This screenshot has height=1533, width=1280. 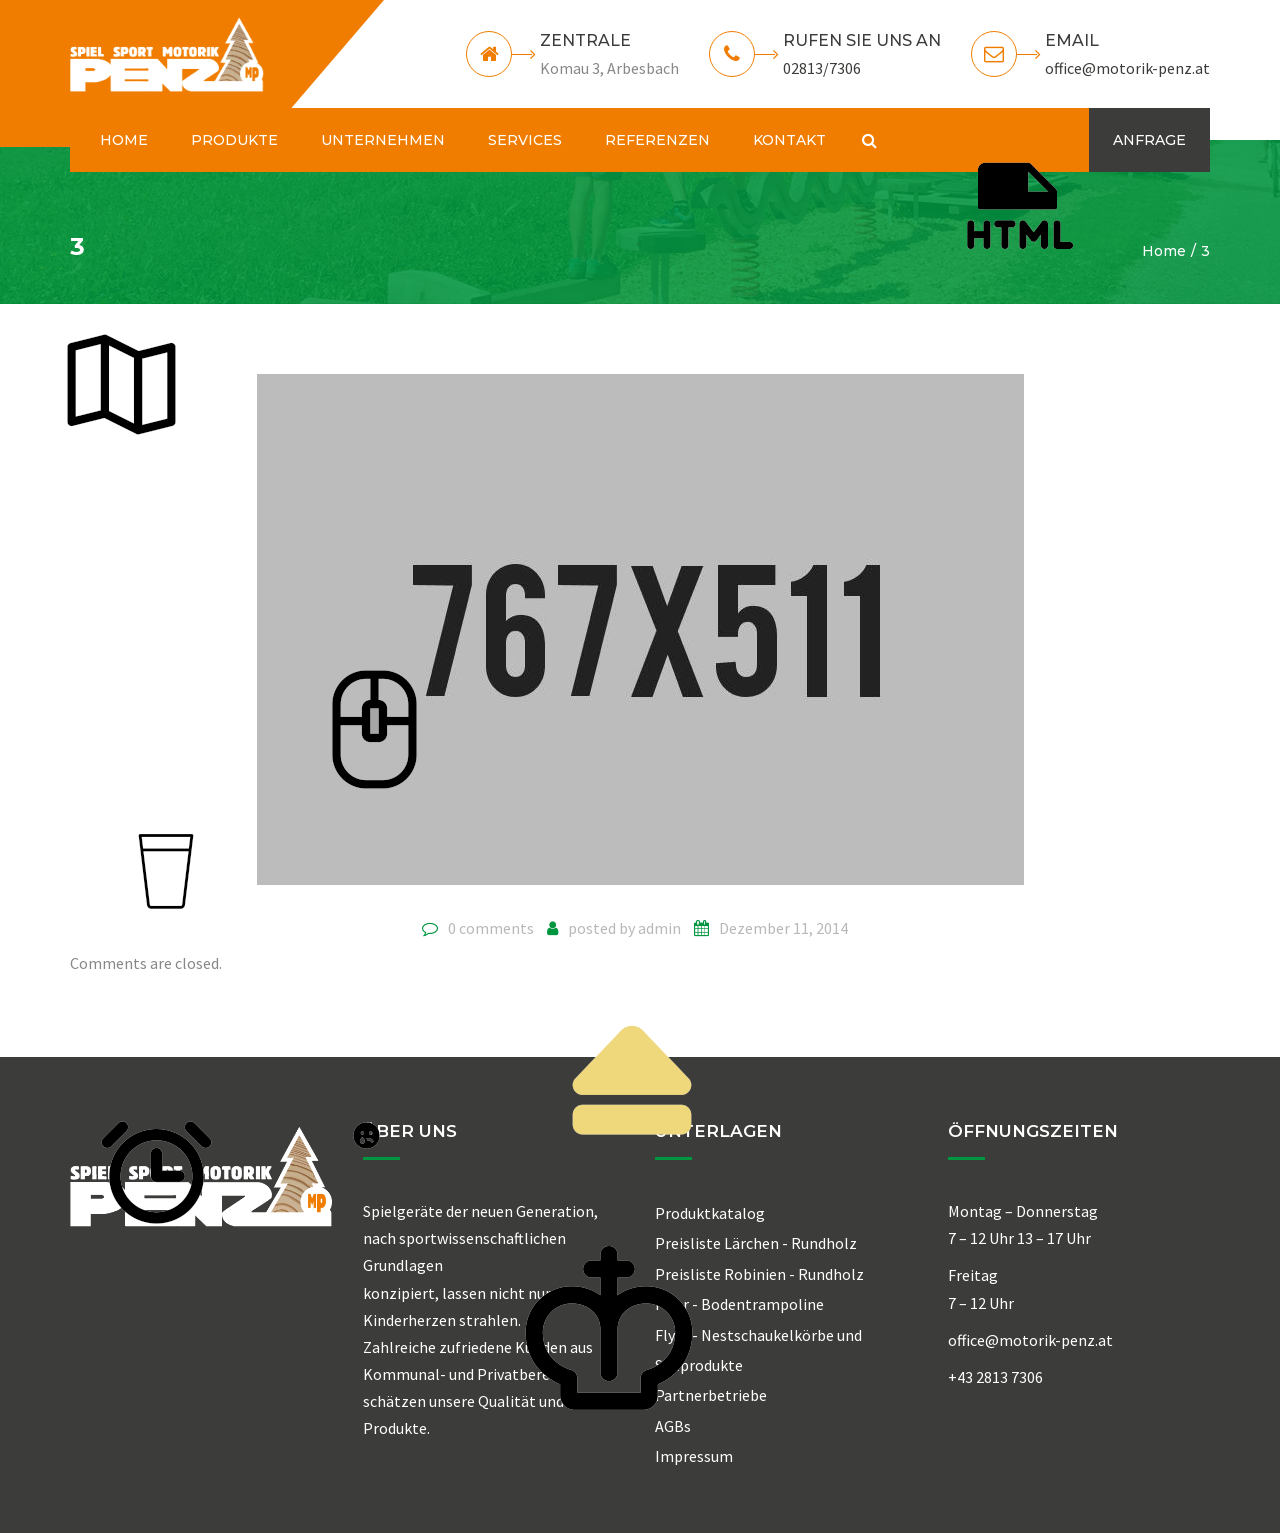 What do you see at coordinates (366, 1135) in the screenshot?
I see `indicates an error or something went wrong` at bounding box center [366, 1135].